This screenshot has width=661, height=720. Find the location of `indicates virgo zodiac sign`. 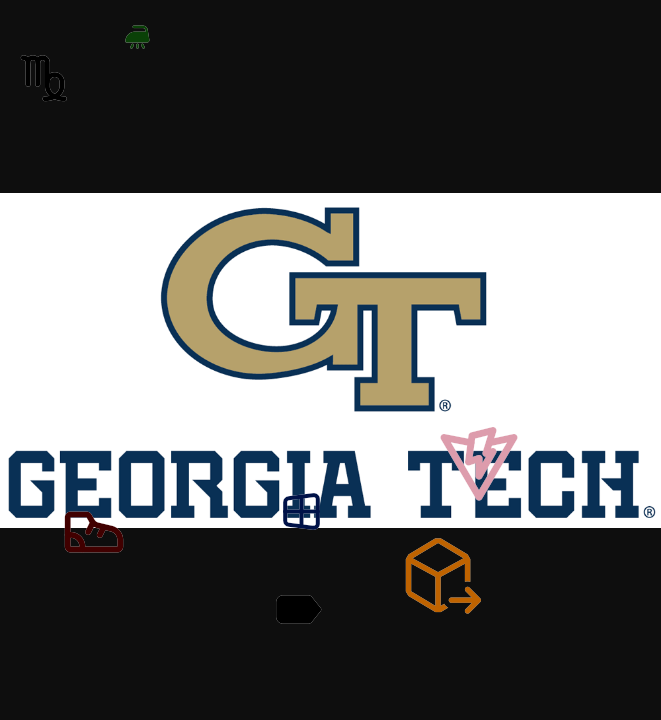

indicates virgo zodiac sign is located at coordinates (45, 77).